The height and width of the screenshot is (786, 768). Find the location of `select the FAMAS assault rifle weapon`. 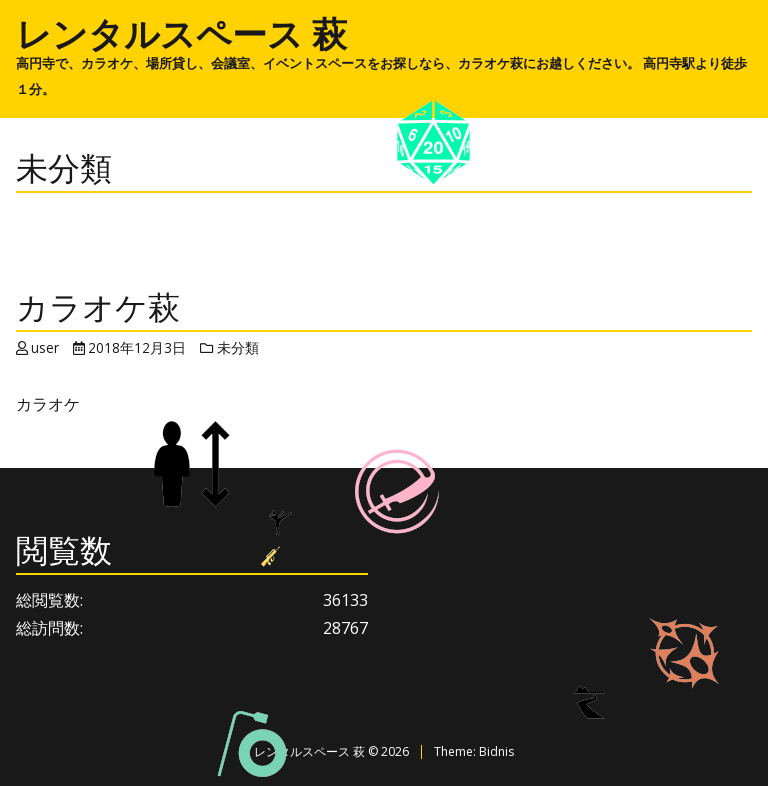

select the FAMAS assault rifle weapon is located at coordinates (270, 556).